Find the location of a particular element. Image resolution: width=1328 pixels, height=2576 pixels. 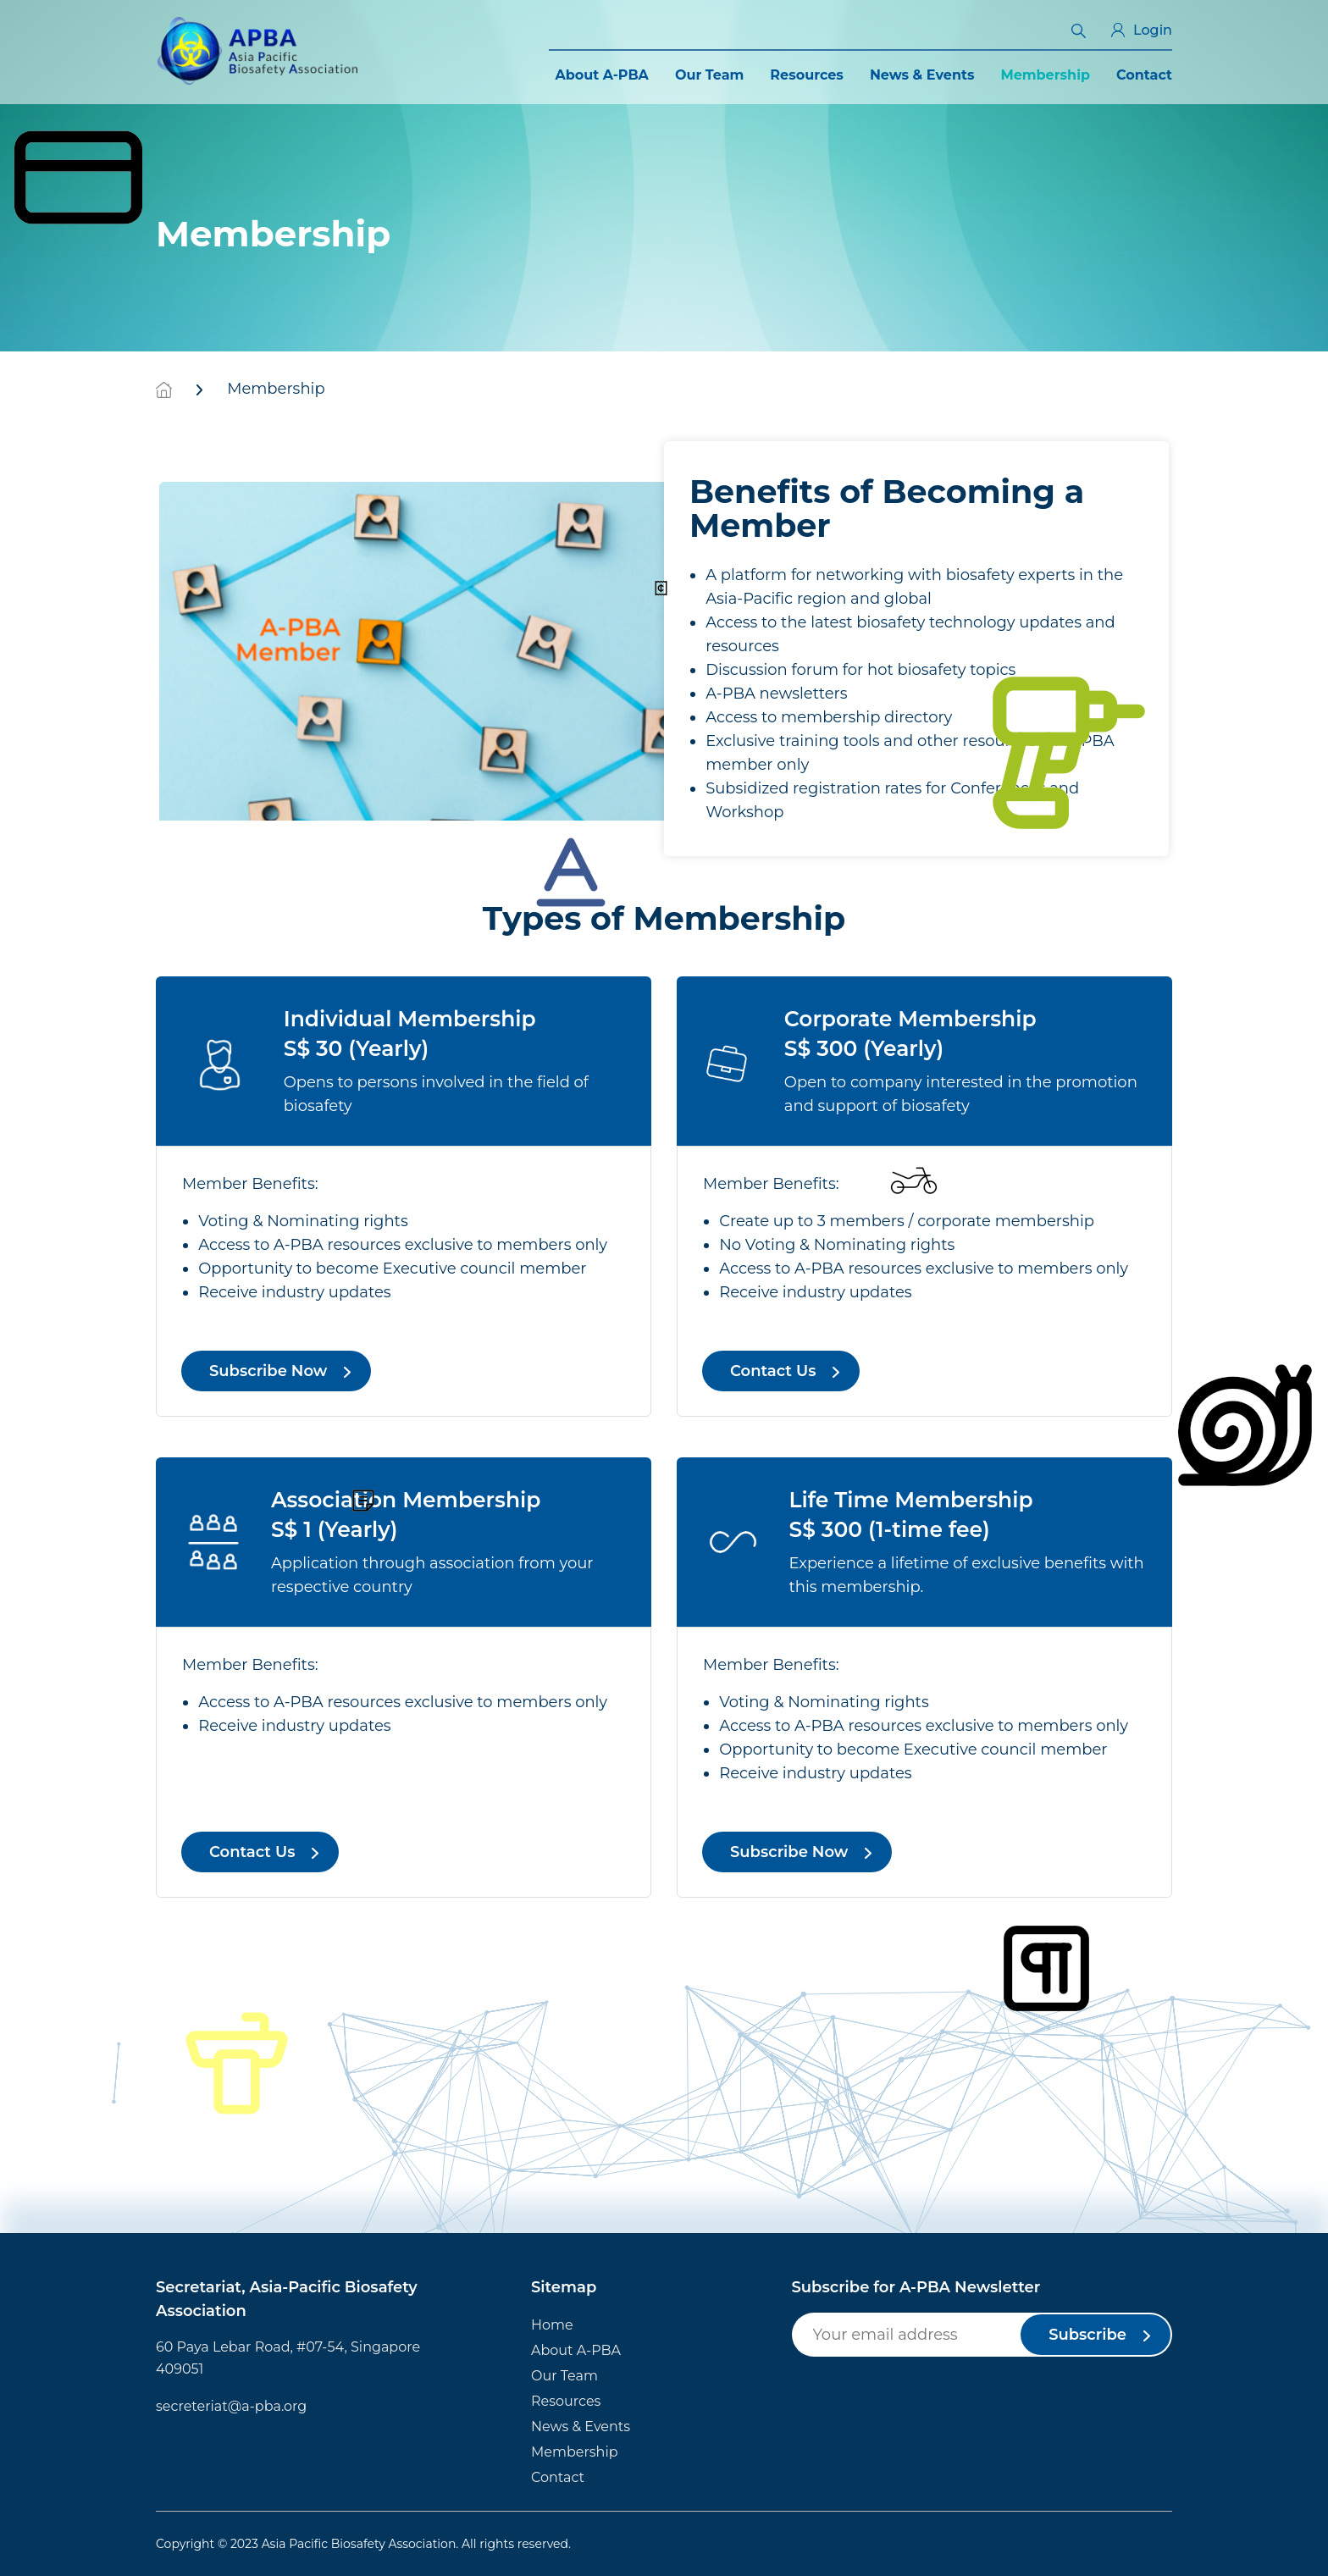

access presentation or speaker mode is located at coordinates (236, 2063).